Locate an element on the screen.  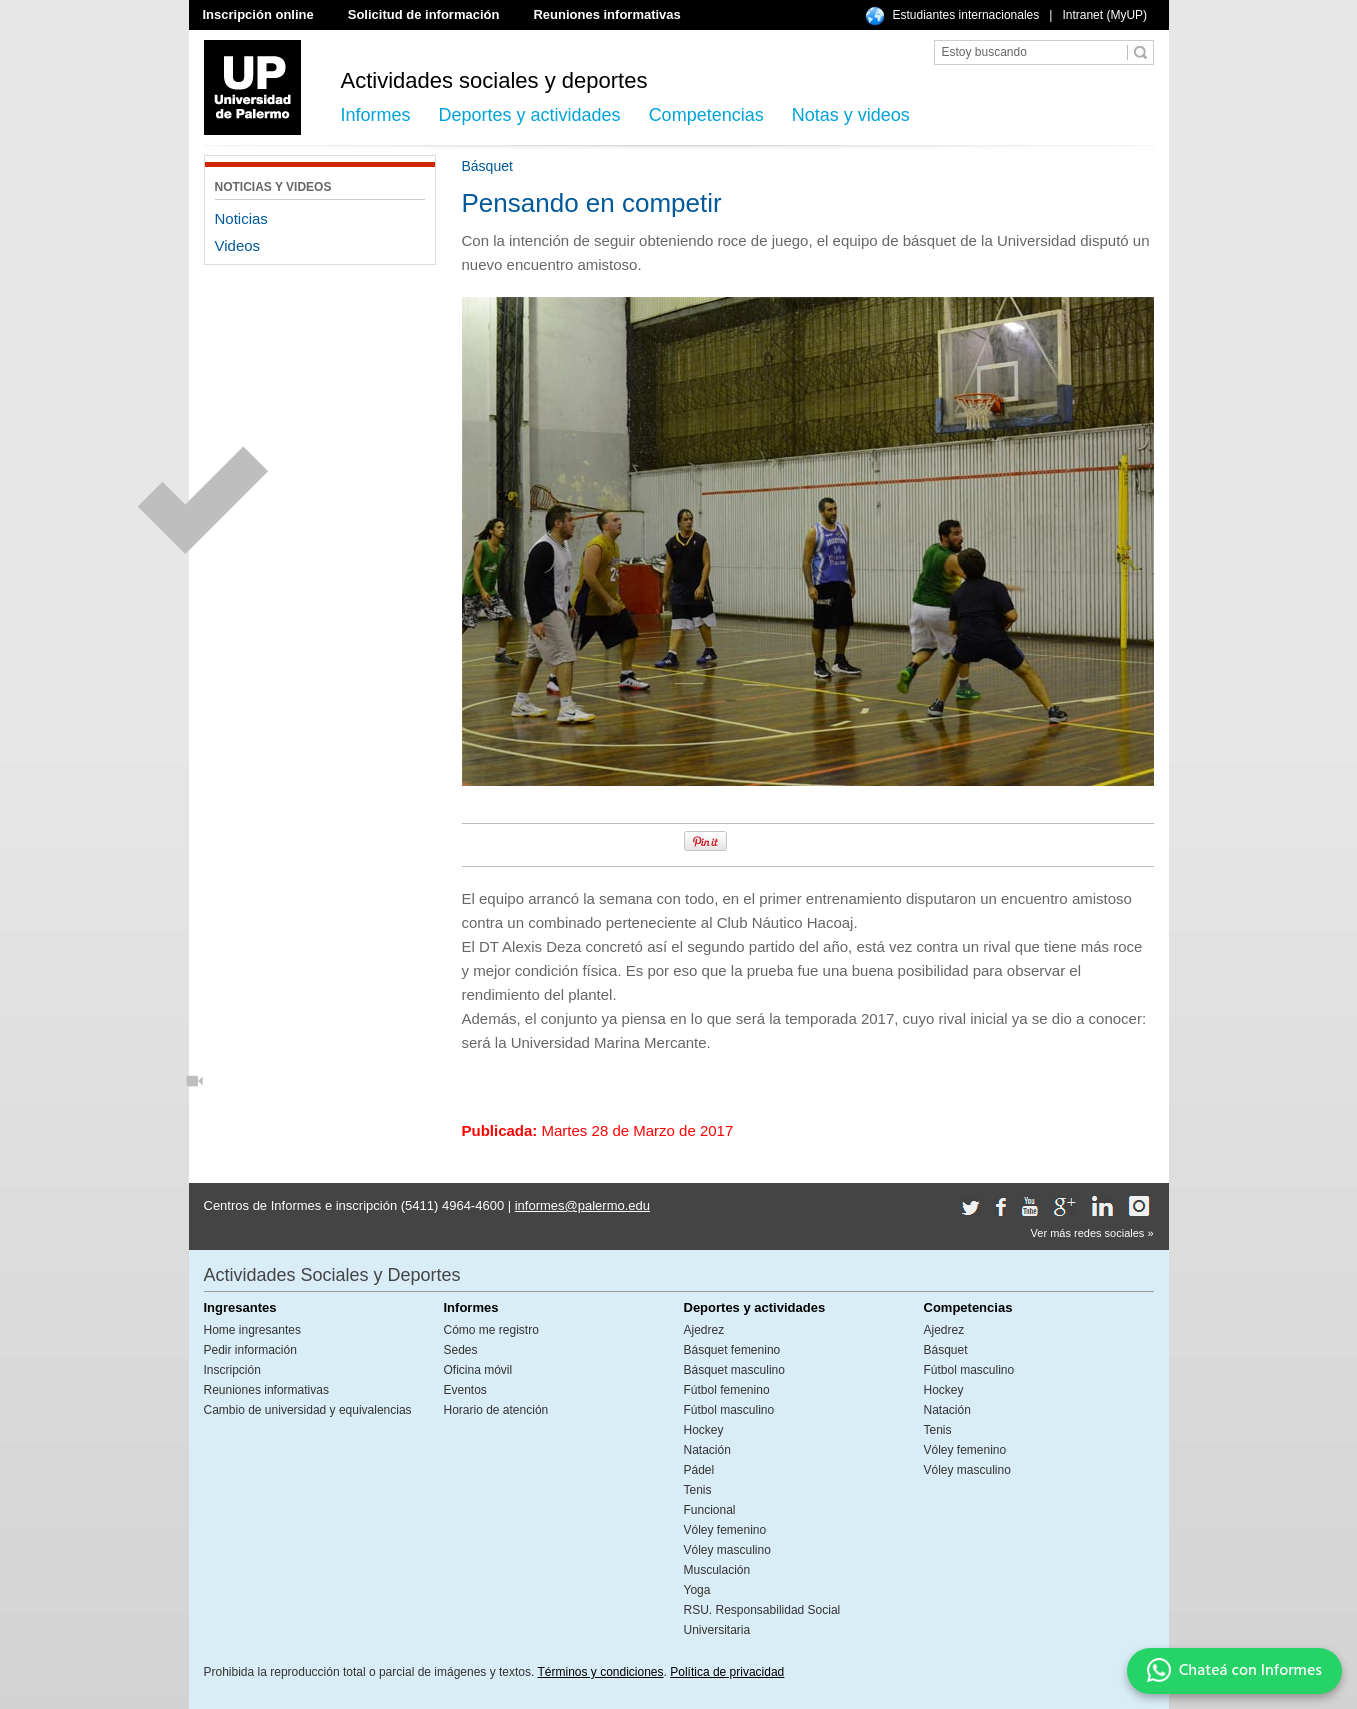
access video files or library is located at coordinates (194, 1080).